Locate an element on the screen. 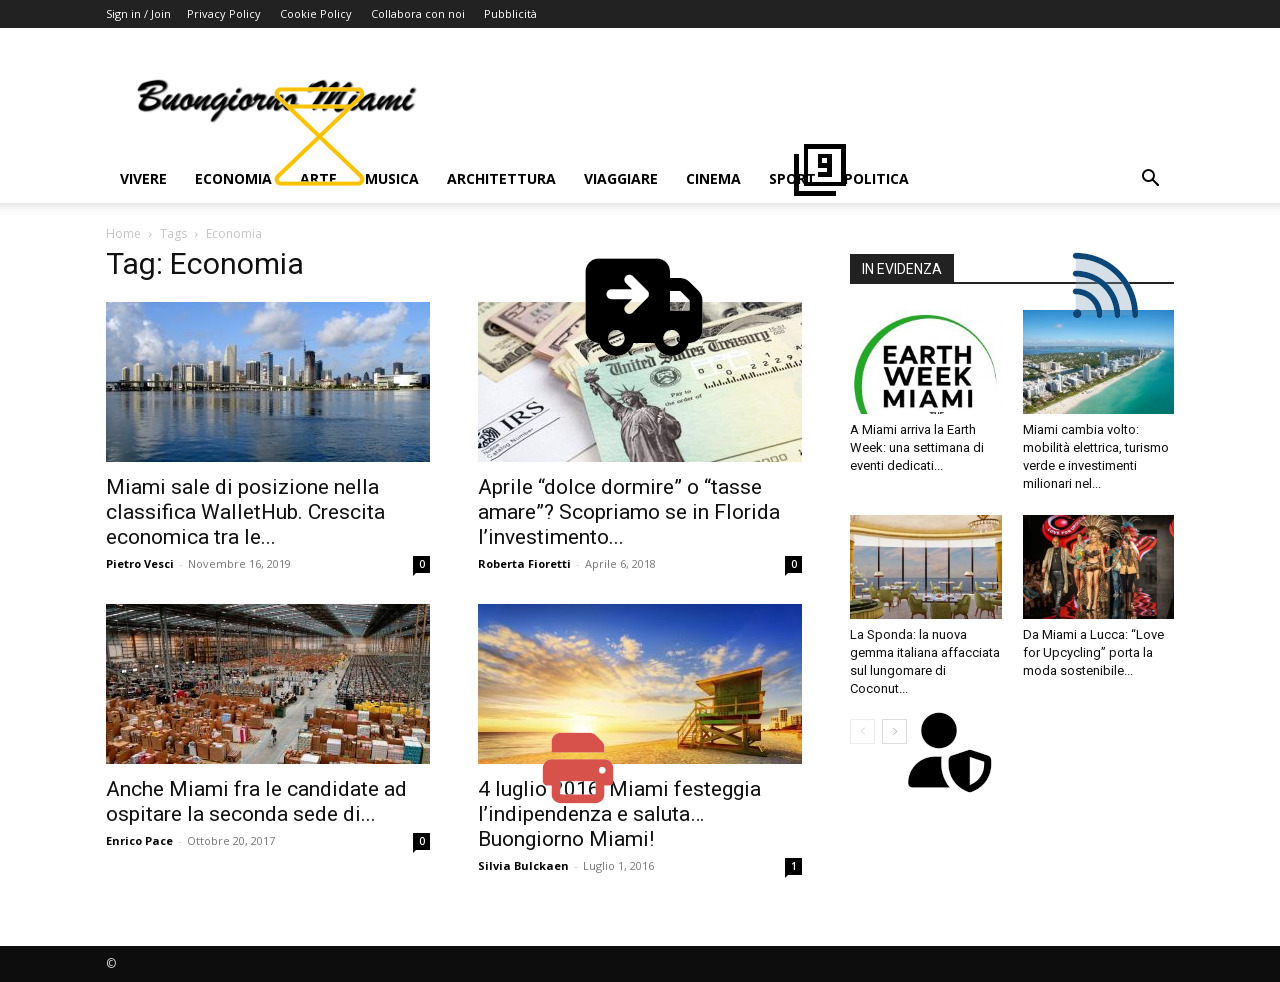 This screenshot has height=982, width=1280. print this document is located at coordinates (578, 768).